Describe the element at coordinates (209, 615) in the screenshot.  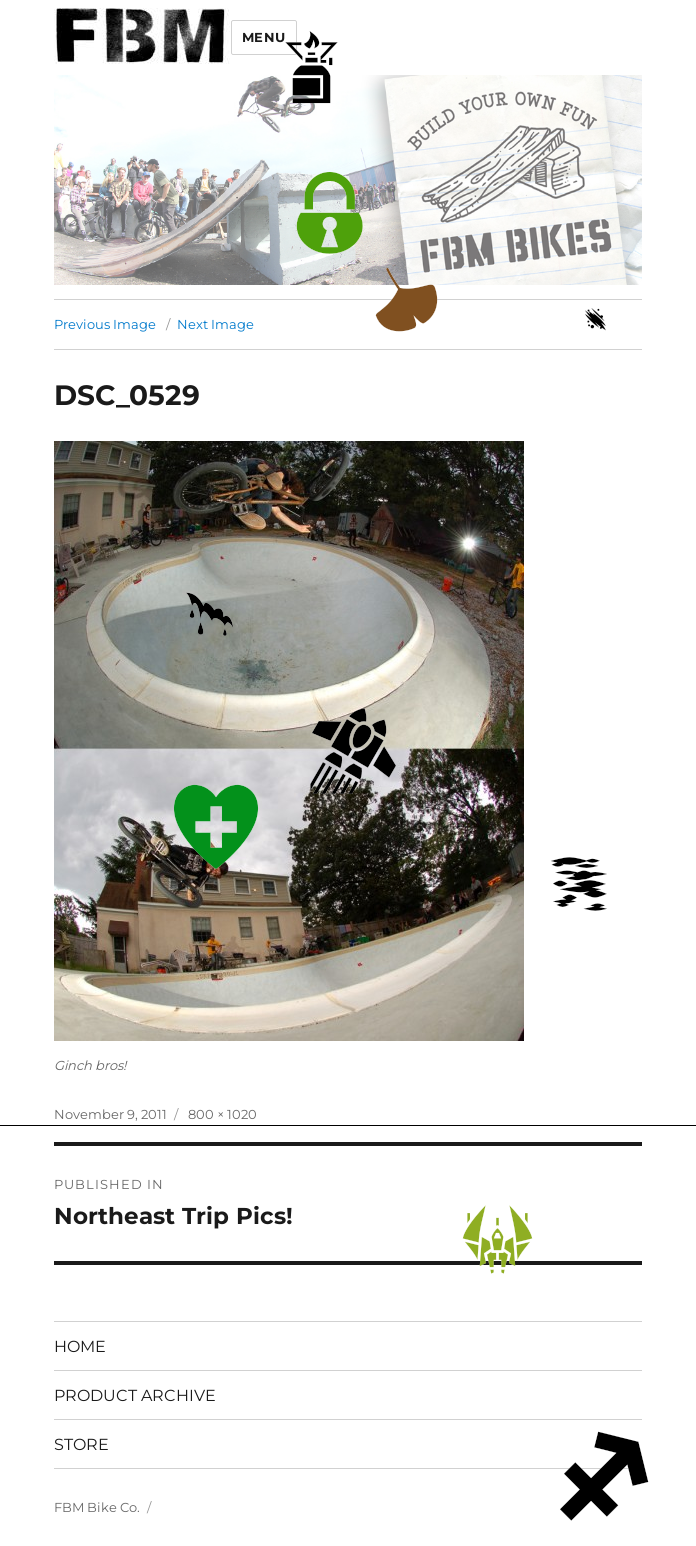
I see `indicates damage or injury status in a game` at that location.